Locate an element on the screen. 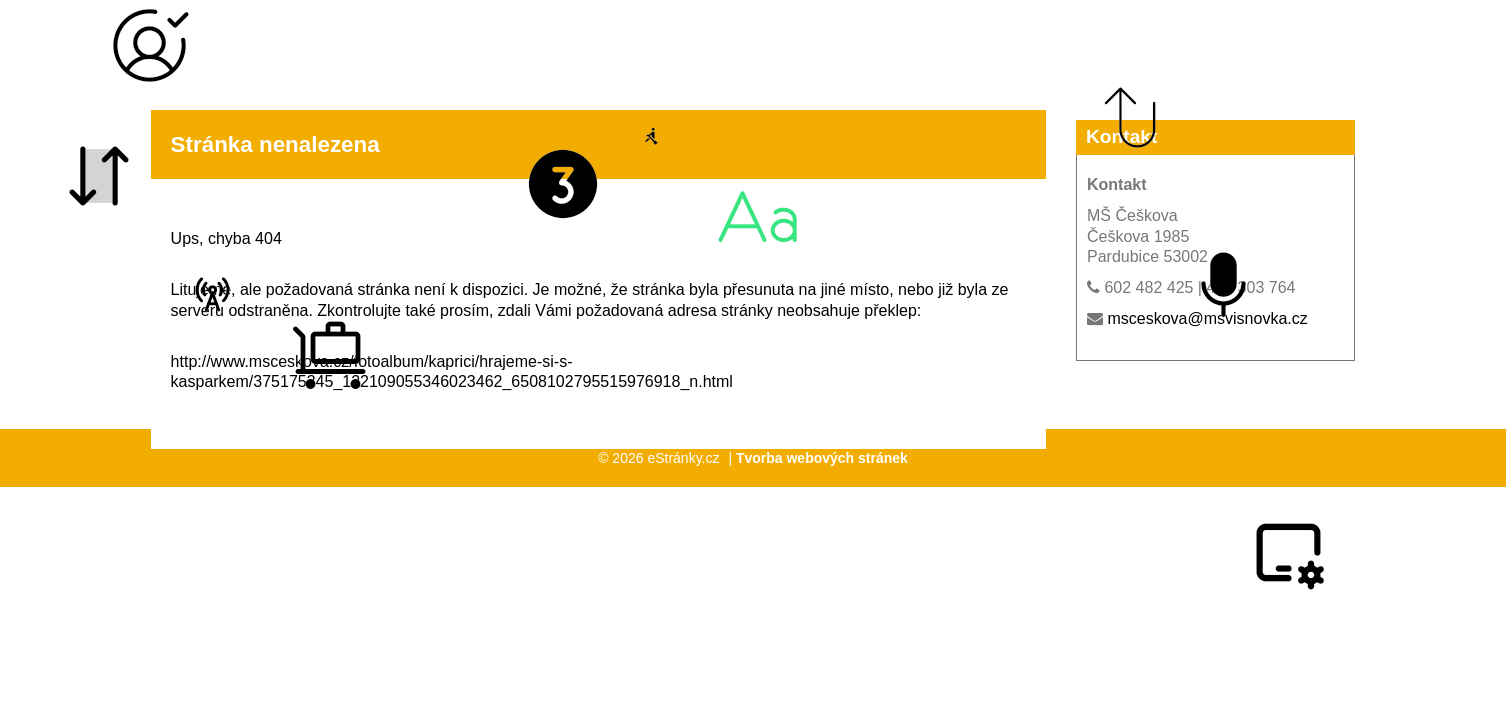  broadcast or transmission status is located at coordinates (212, 294).